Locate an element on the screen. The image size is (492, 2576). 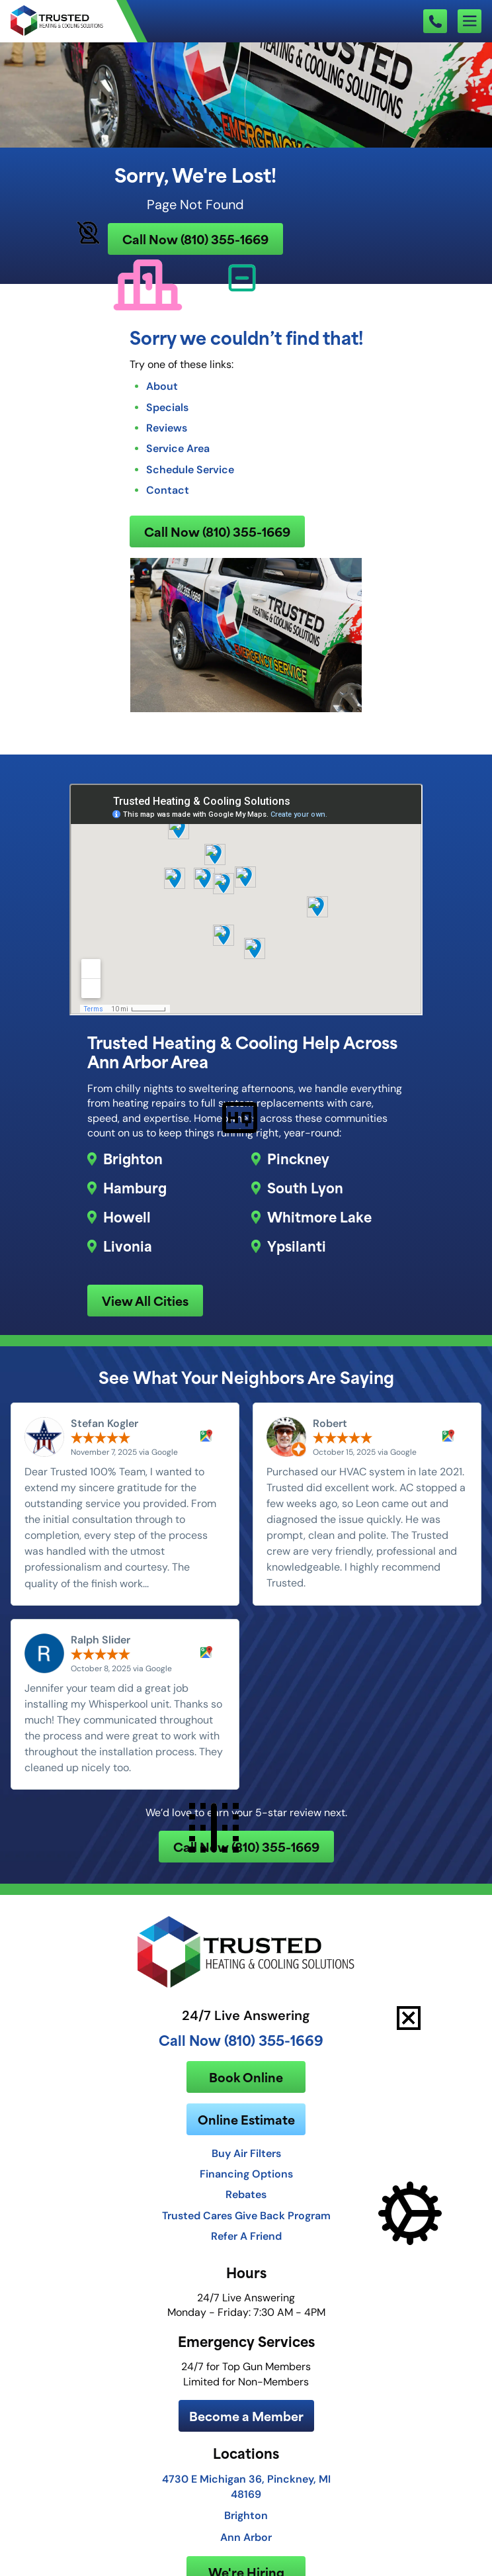
access settings or preferences is located at coordinates (410, 2213).